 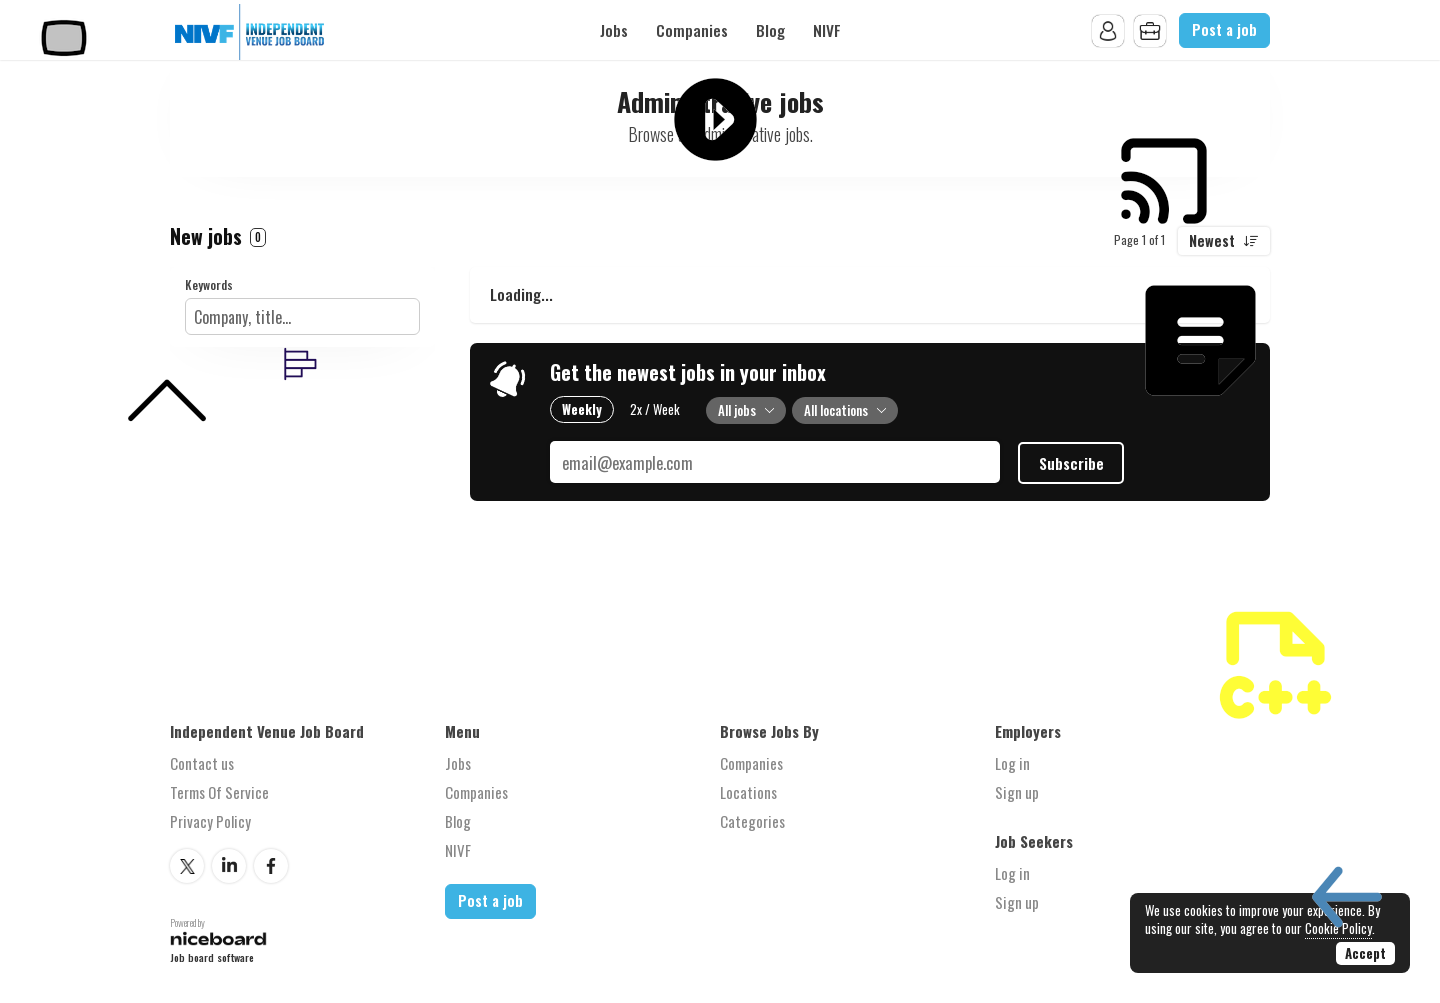 I want to click on play media or video content, so click(x=715, y=119).